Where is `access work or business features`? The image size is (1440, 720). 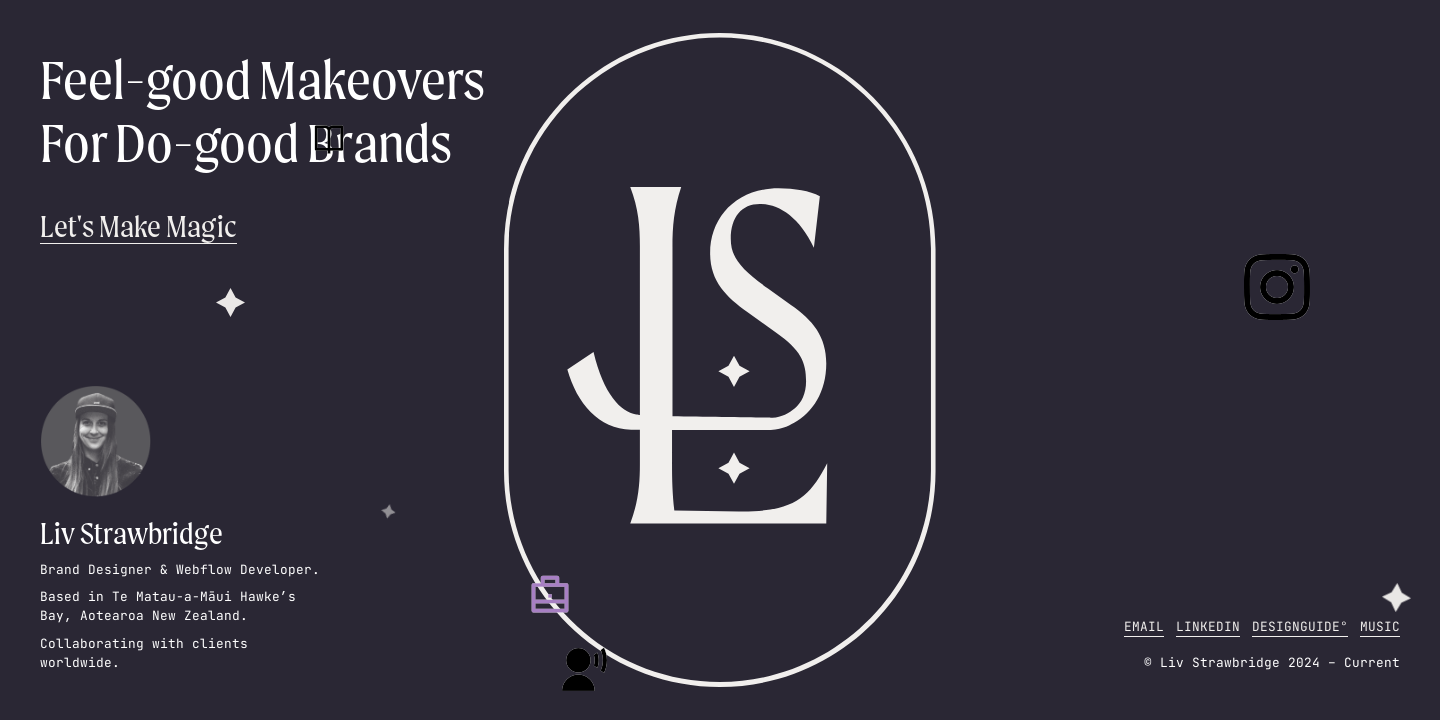
access work or business features is located at coordinates (550, 596).